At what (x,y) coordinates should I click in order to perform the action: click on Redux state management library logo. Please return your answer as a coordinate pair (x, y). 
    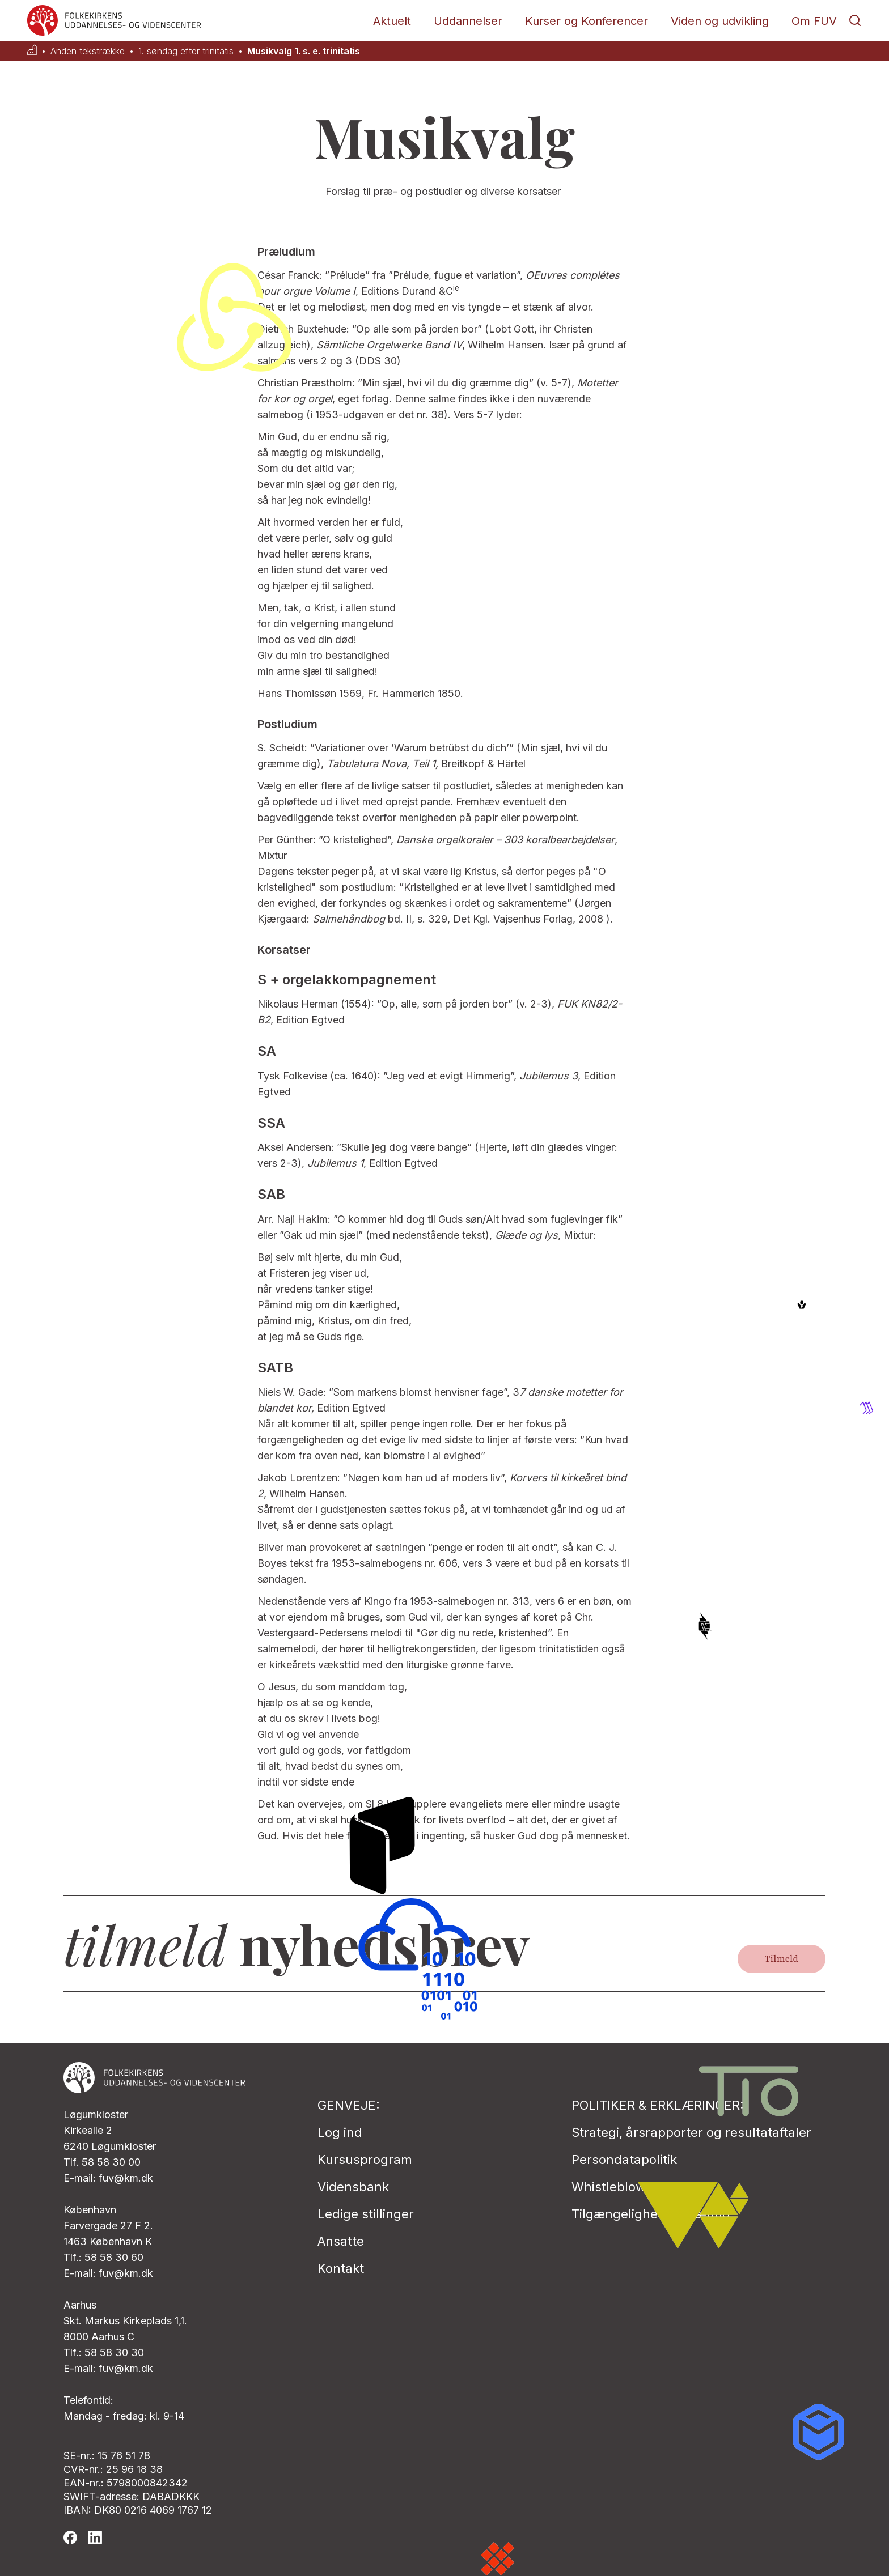
    Looking at the image, I should click on (234, 317).